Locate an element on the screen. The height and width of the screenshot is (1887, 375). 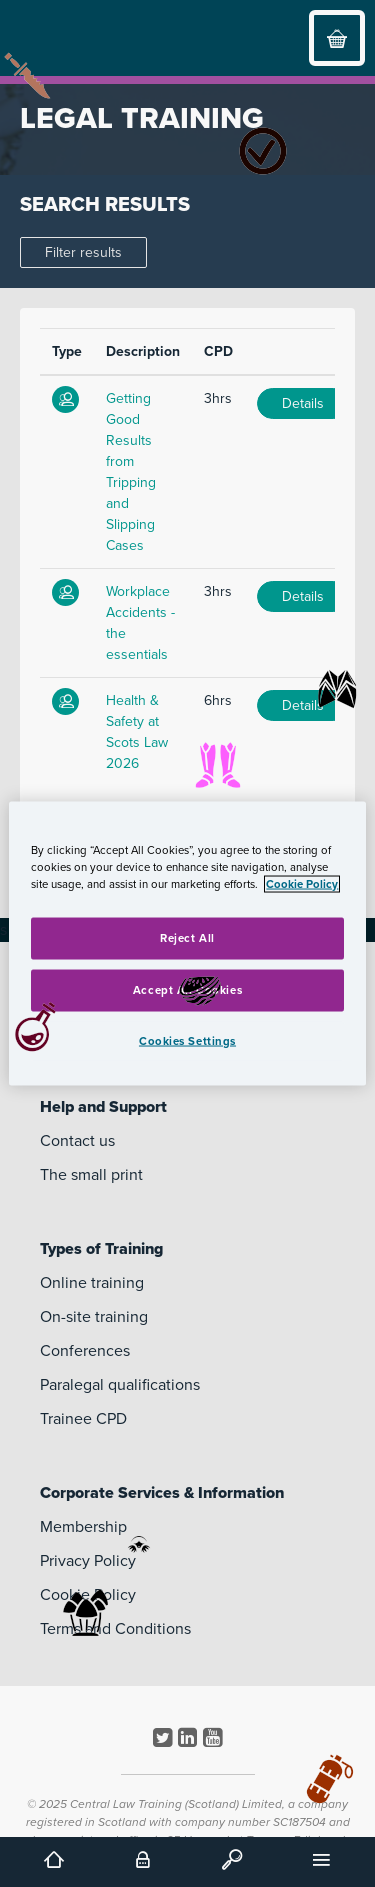
equip leg armor to your character is located at coordinates (218, 765).